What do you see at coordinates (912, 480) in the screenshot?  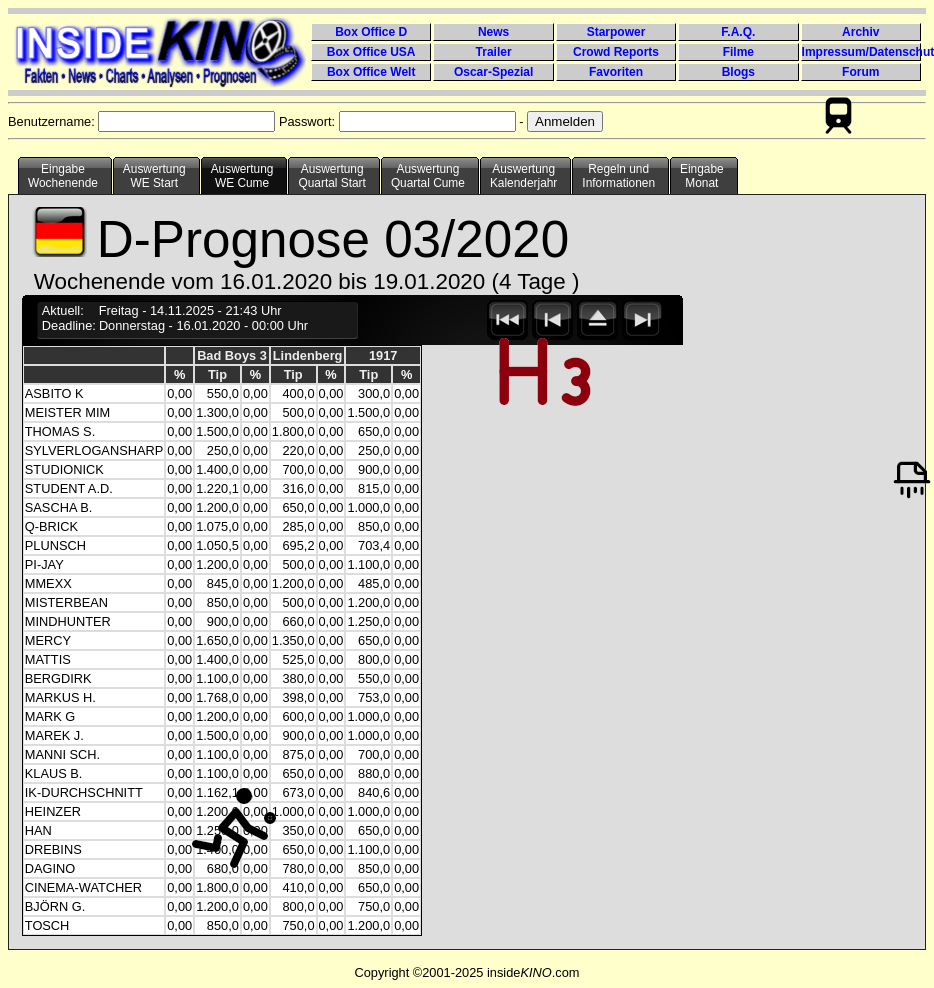 I see `permanently delete a document` at bounding box center [912, 480].